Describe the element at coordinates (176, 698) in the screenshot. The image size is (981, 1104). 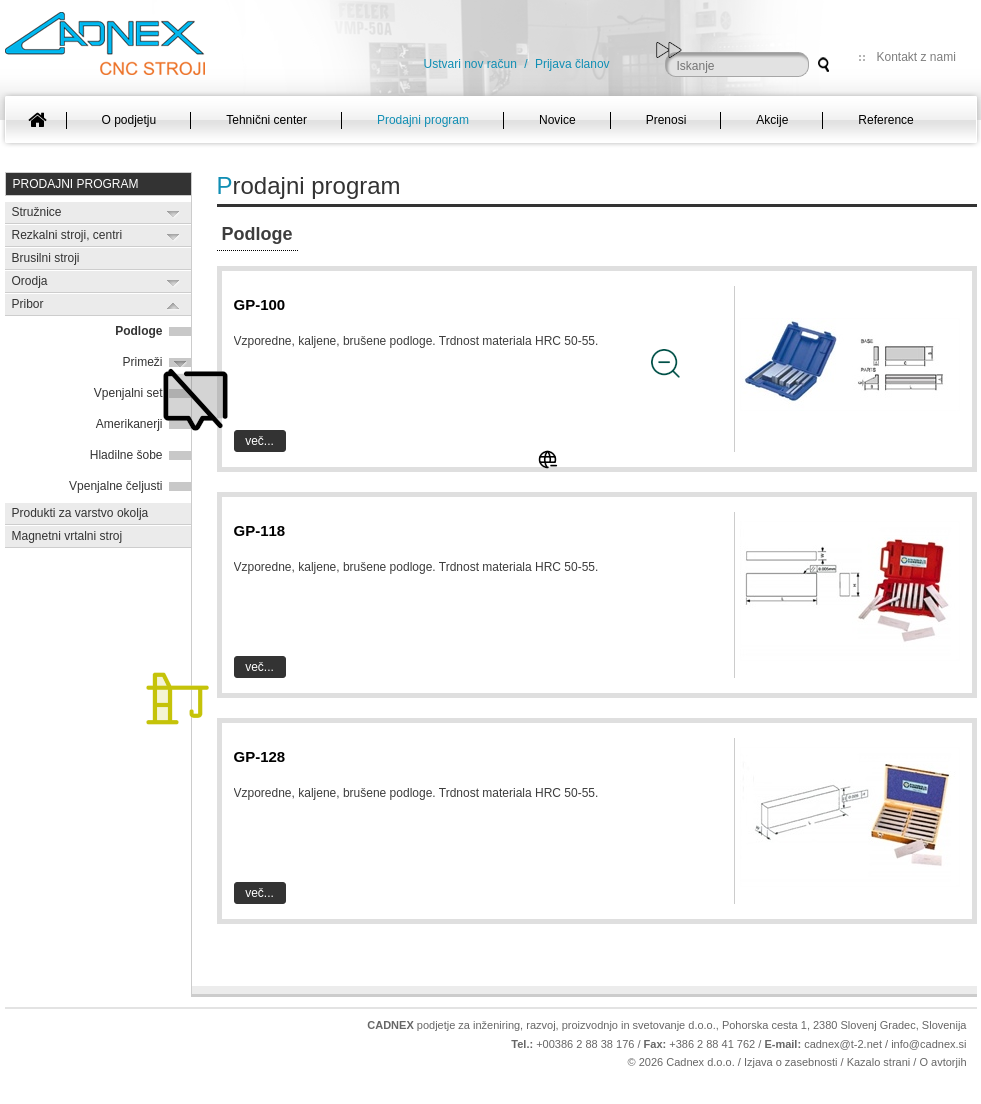
I see `construction or building in progress` at that location.